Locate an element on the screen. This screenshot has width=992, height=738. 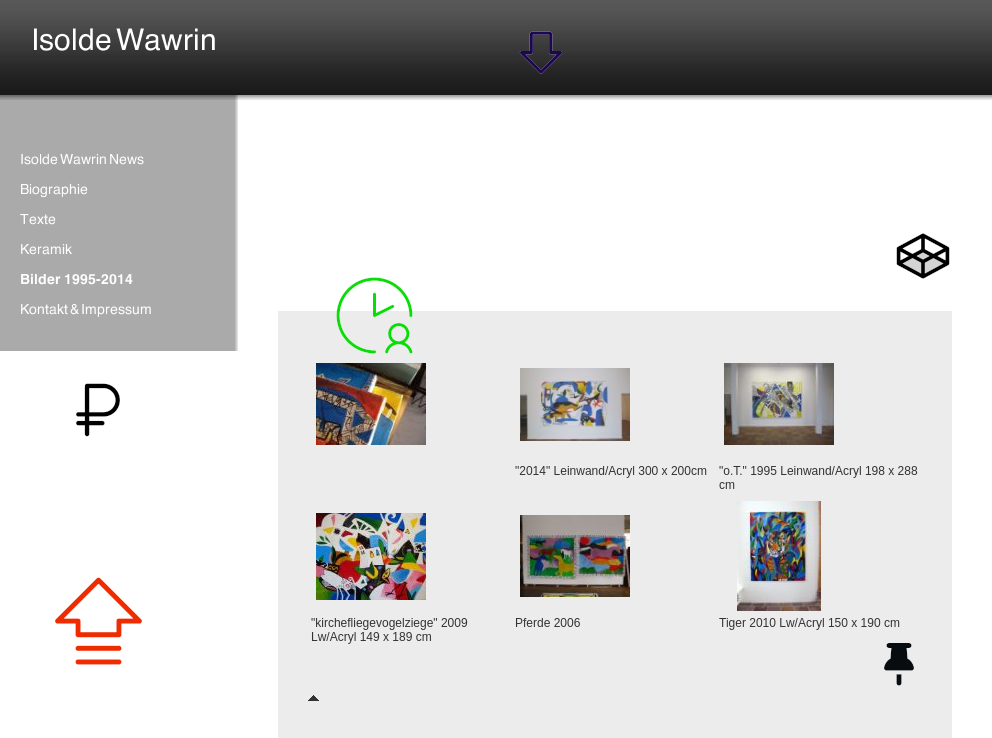
download a file or content is located at coordinates (541, 51).